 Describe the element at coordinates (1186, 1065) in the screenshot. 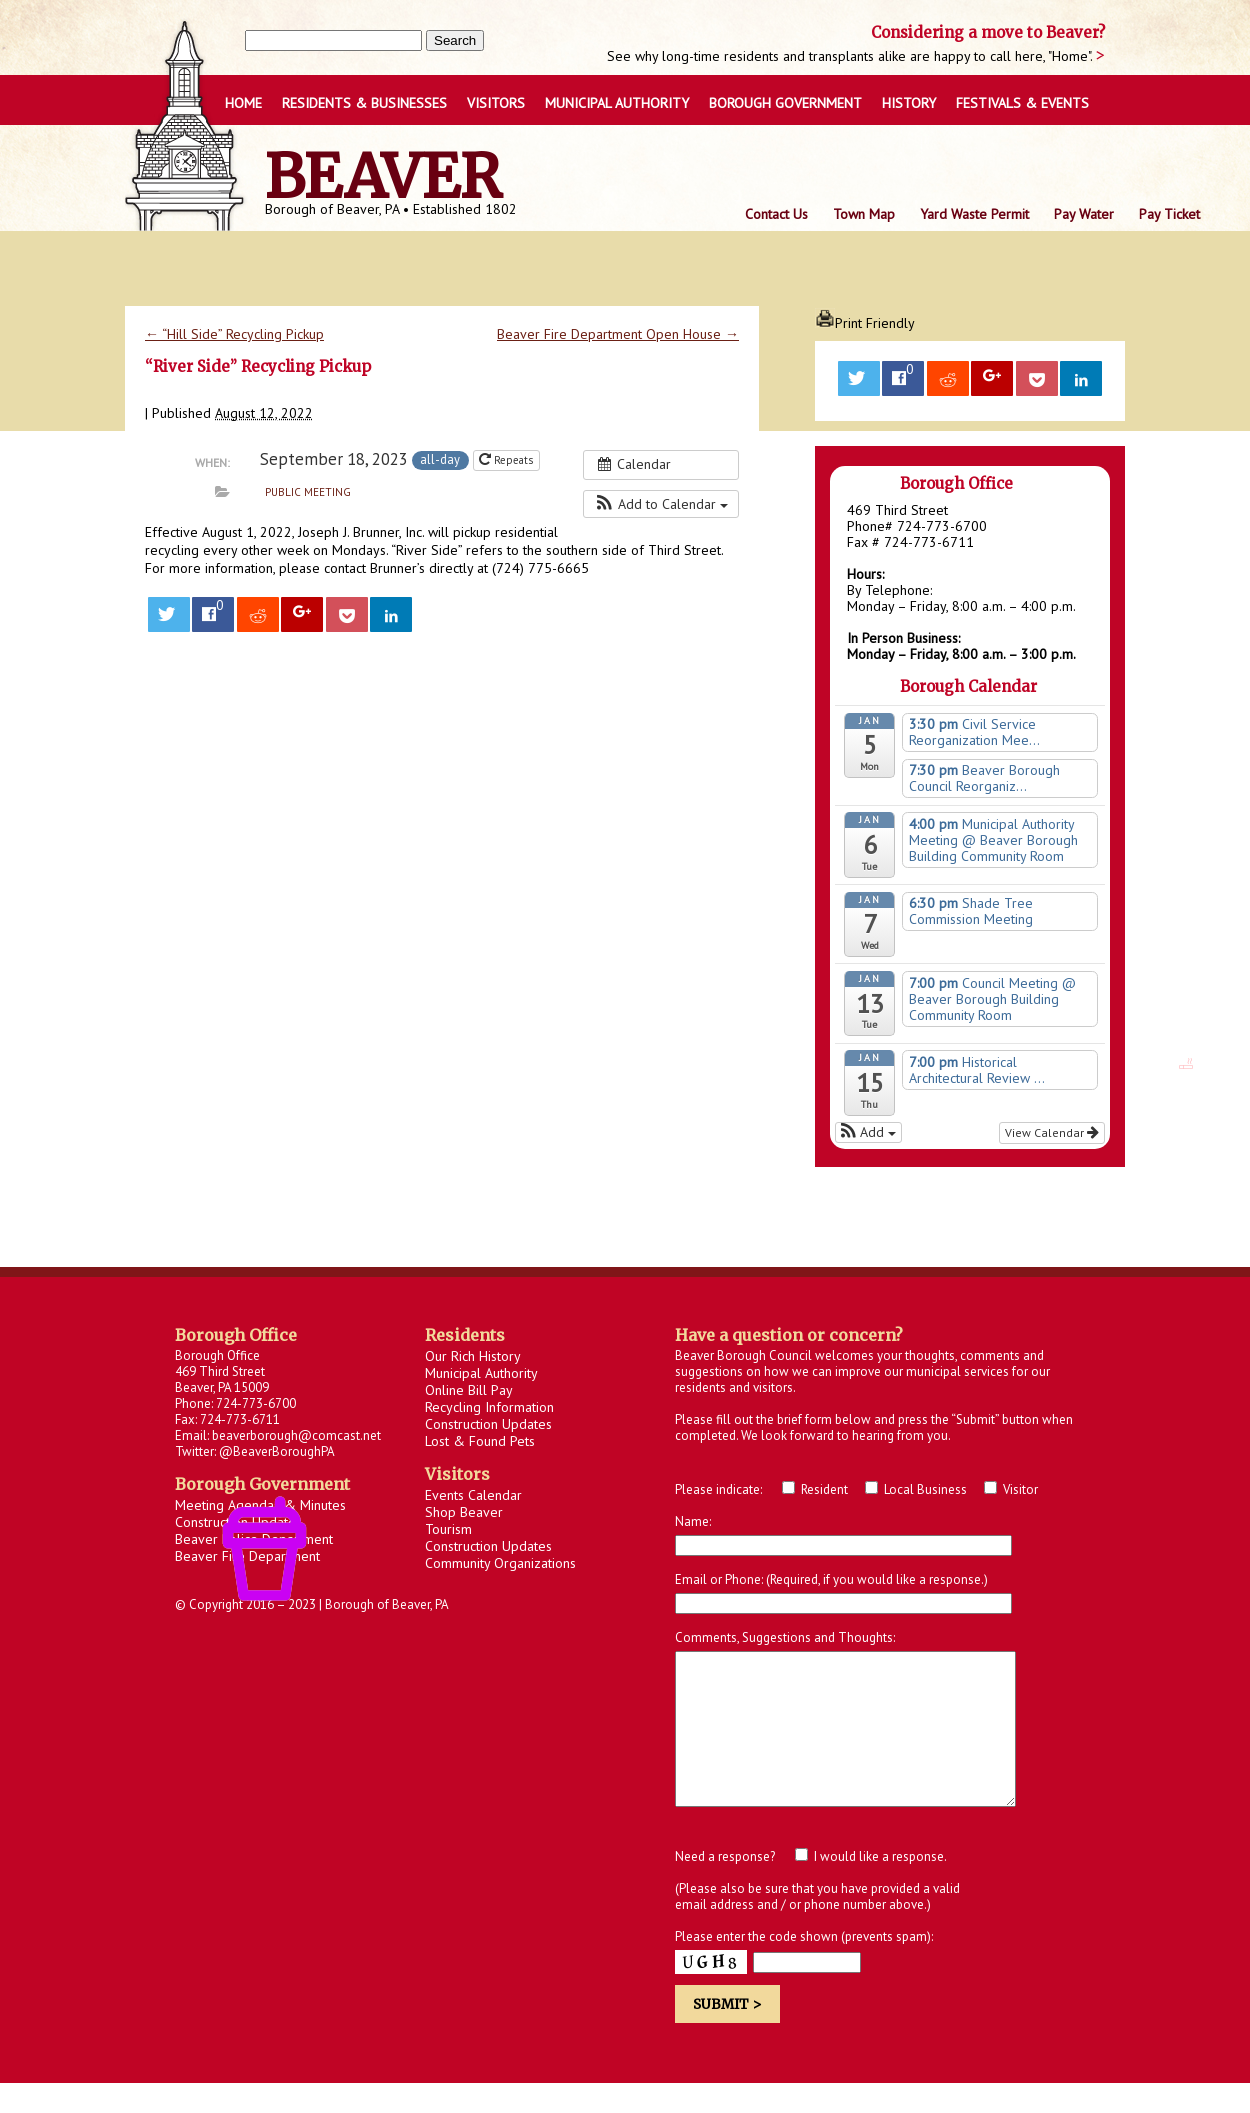

I see `indicates a designated smoking area` at that location.